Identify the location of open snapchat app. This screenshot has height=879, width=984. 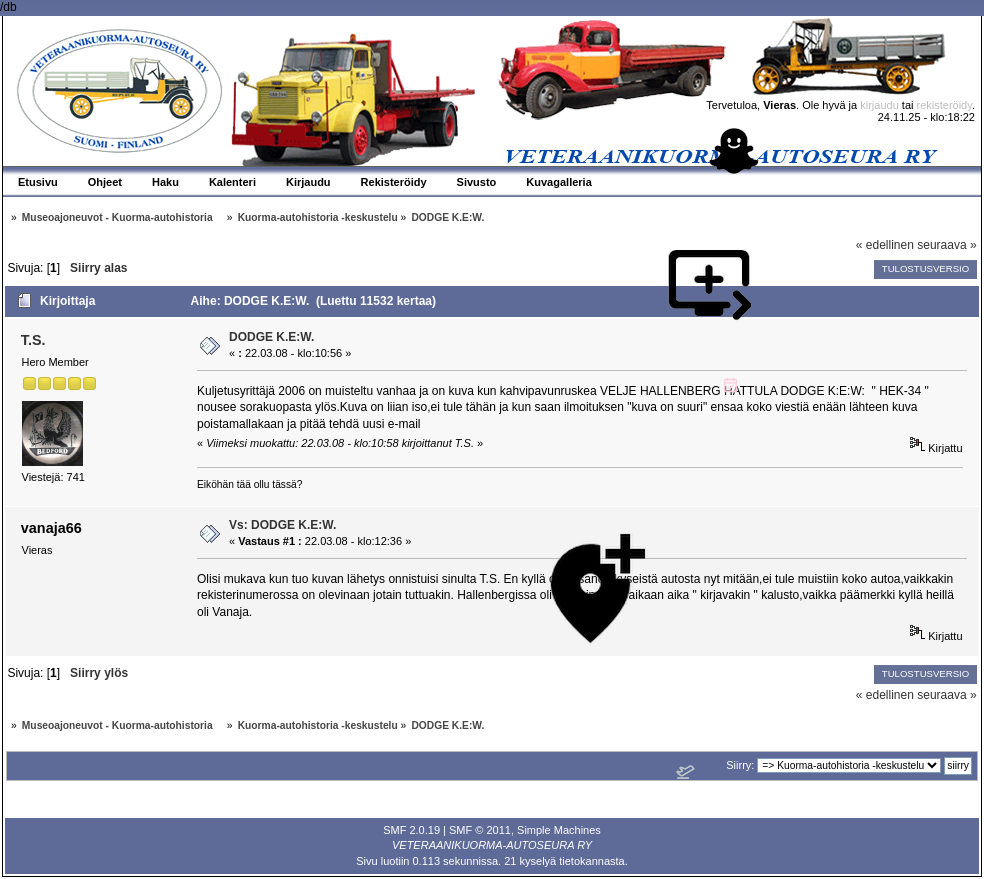
(734, 151).